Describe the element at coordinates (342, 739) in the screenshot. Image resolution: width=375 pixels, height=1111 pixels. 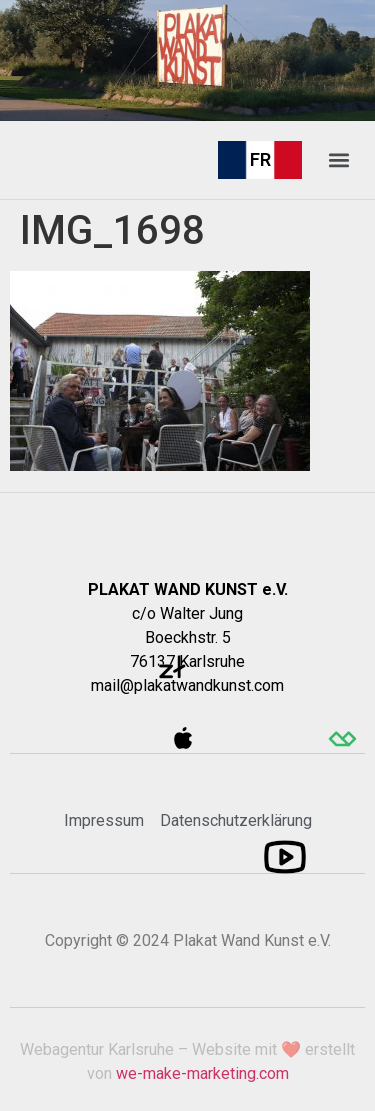
I see `alpine.js framework logo` at that location.